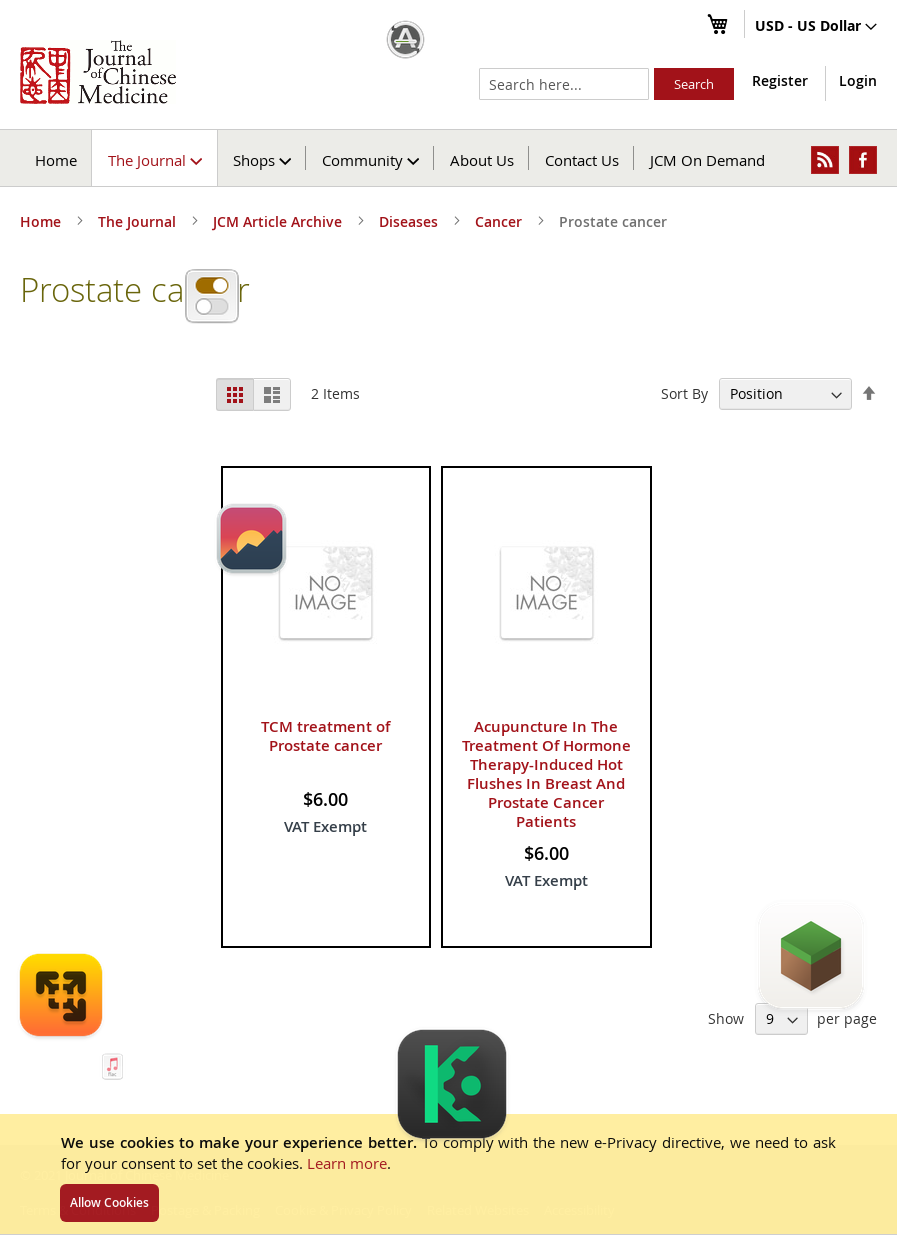 Image resolution: width=897 pixels, height=1235 pixels. I want to click on a flac audio file, so click(112, 1066).